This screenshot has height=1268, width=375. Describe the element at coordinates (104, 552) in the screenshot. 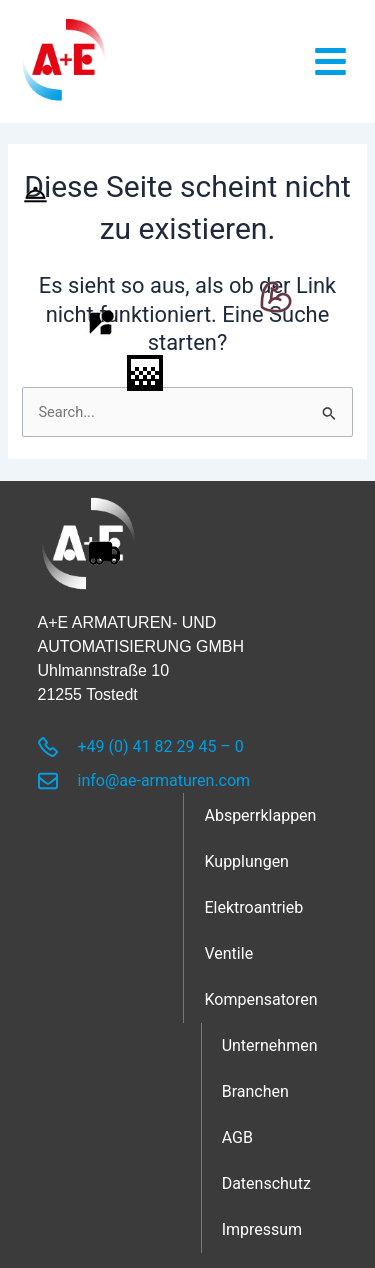

I see `track your delivery or shipment` at that location.